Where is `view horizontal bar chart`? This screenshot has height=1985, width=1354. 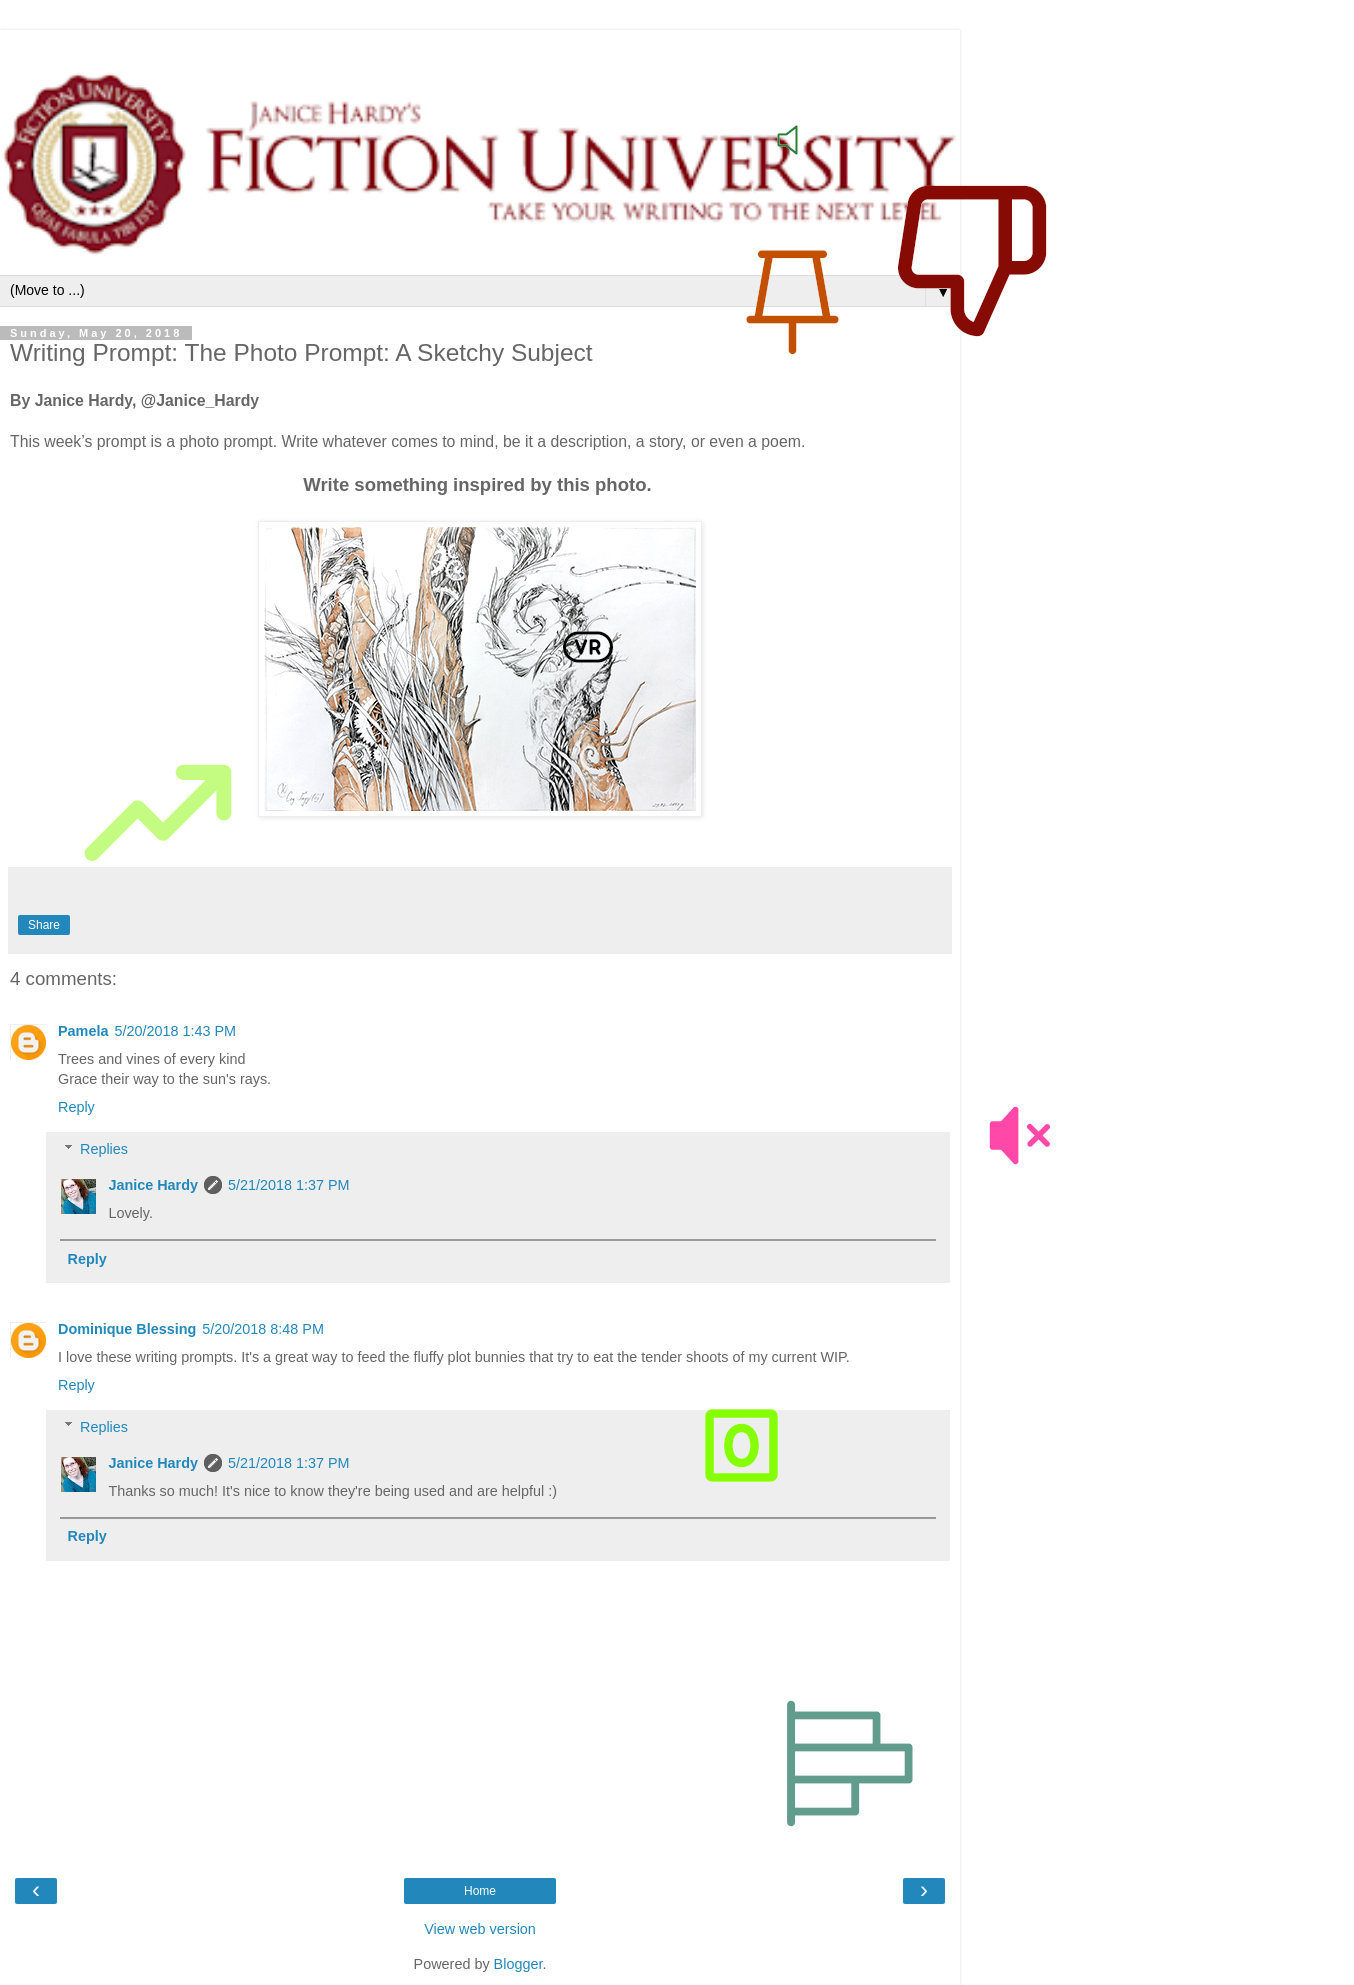
view horizontal bar chart is located at coordinates (844, 1763).